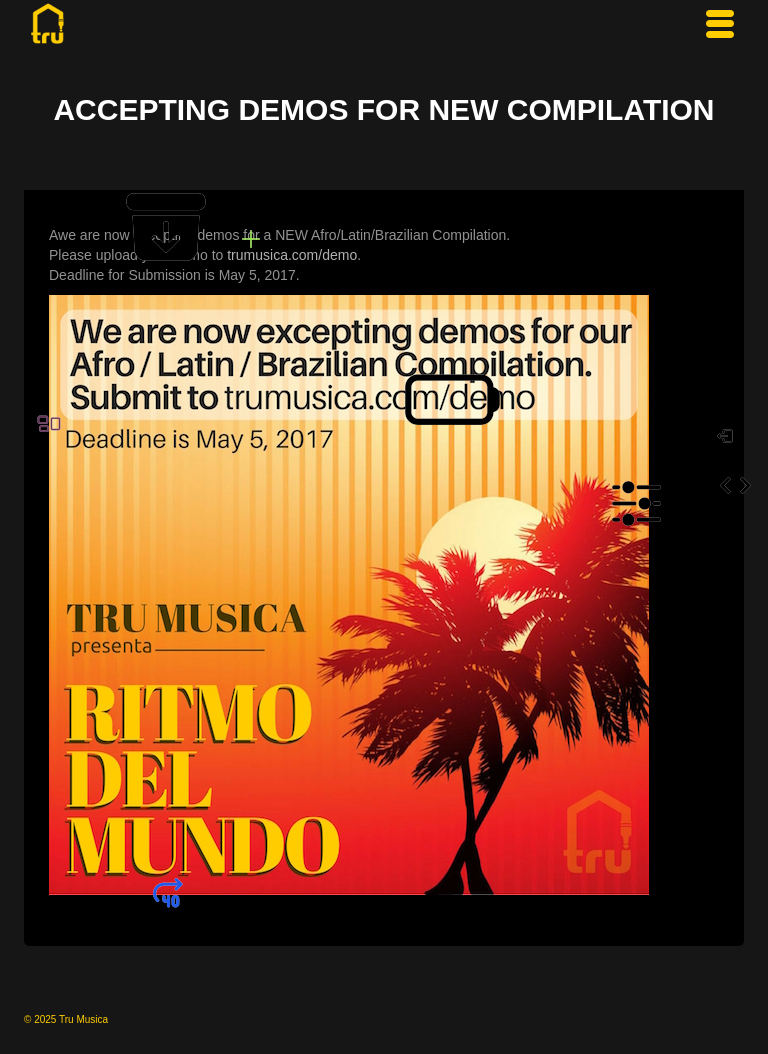 The height and width of the screenshot is (1054, 768). What do you see at coordinates (735, 485) in the screenshot?
I see `view or edit source code` at bounding box center [735, 485].